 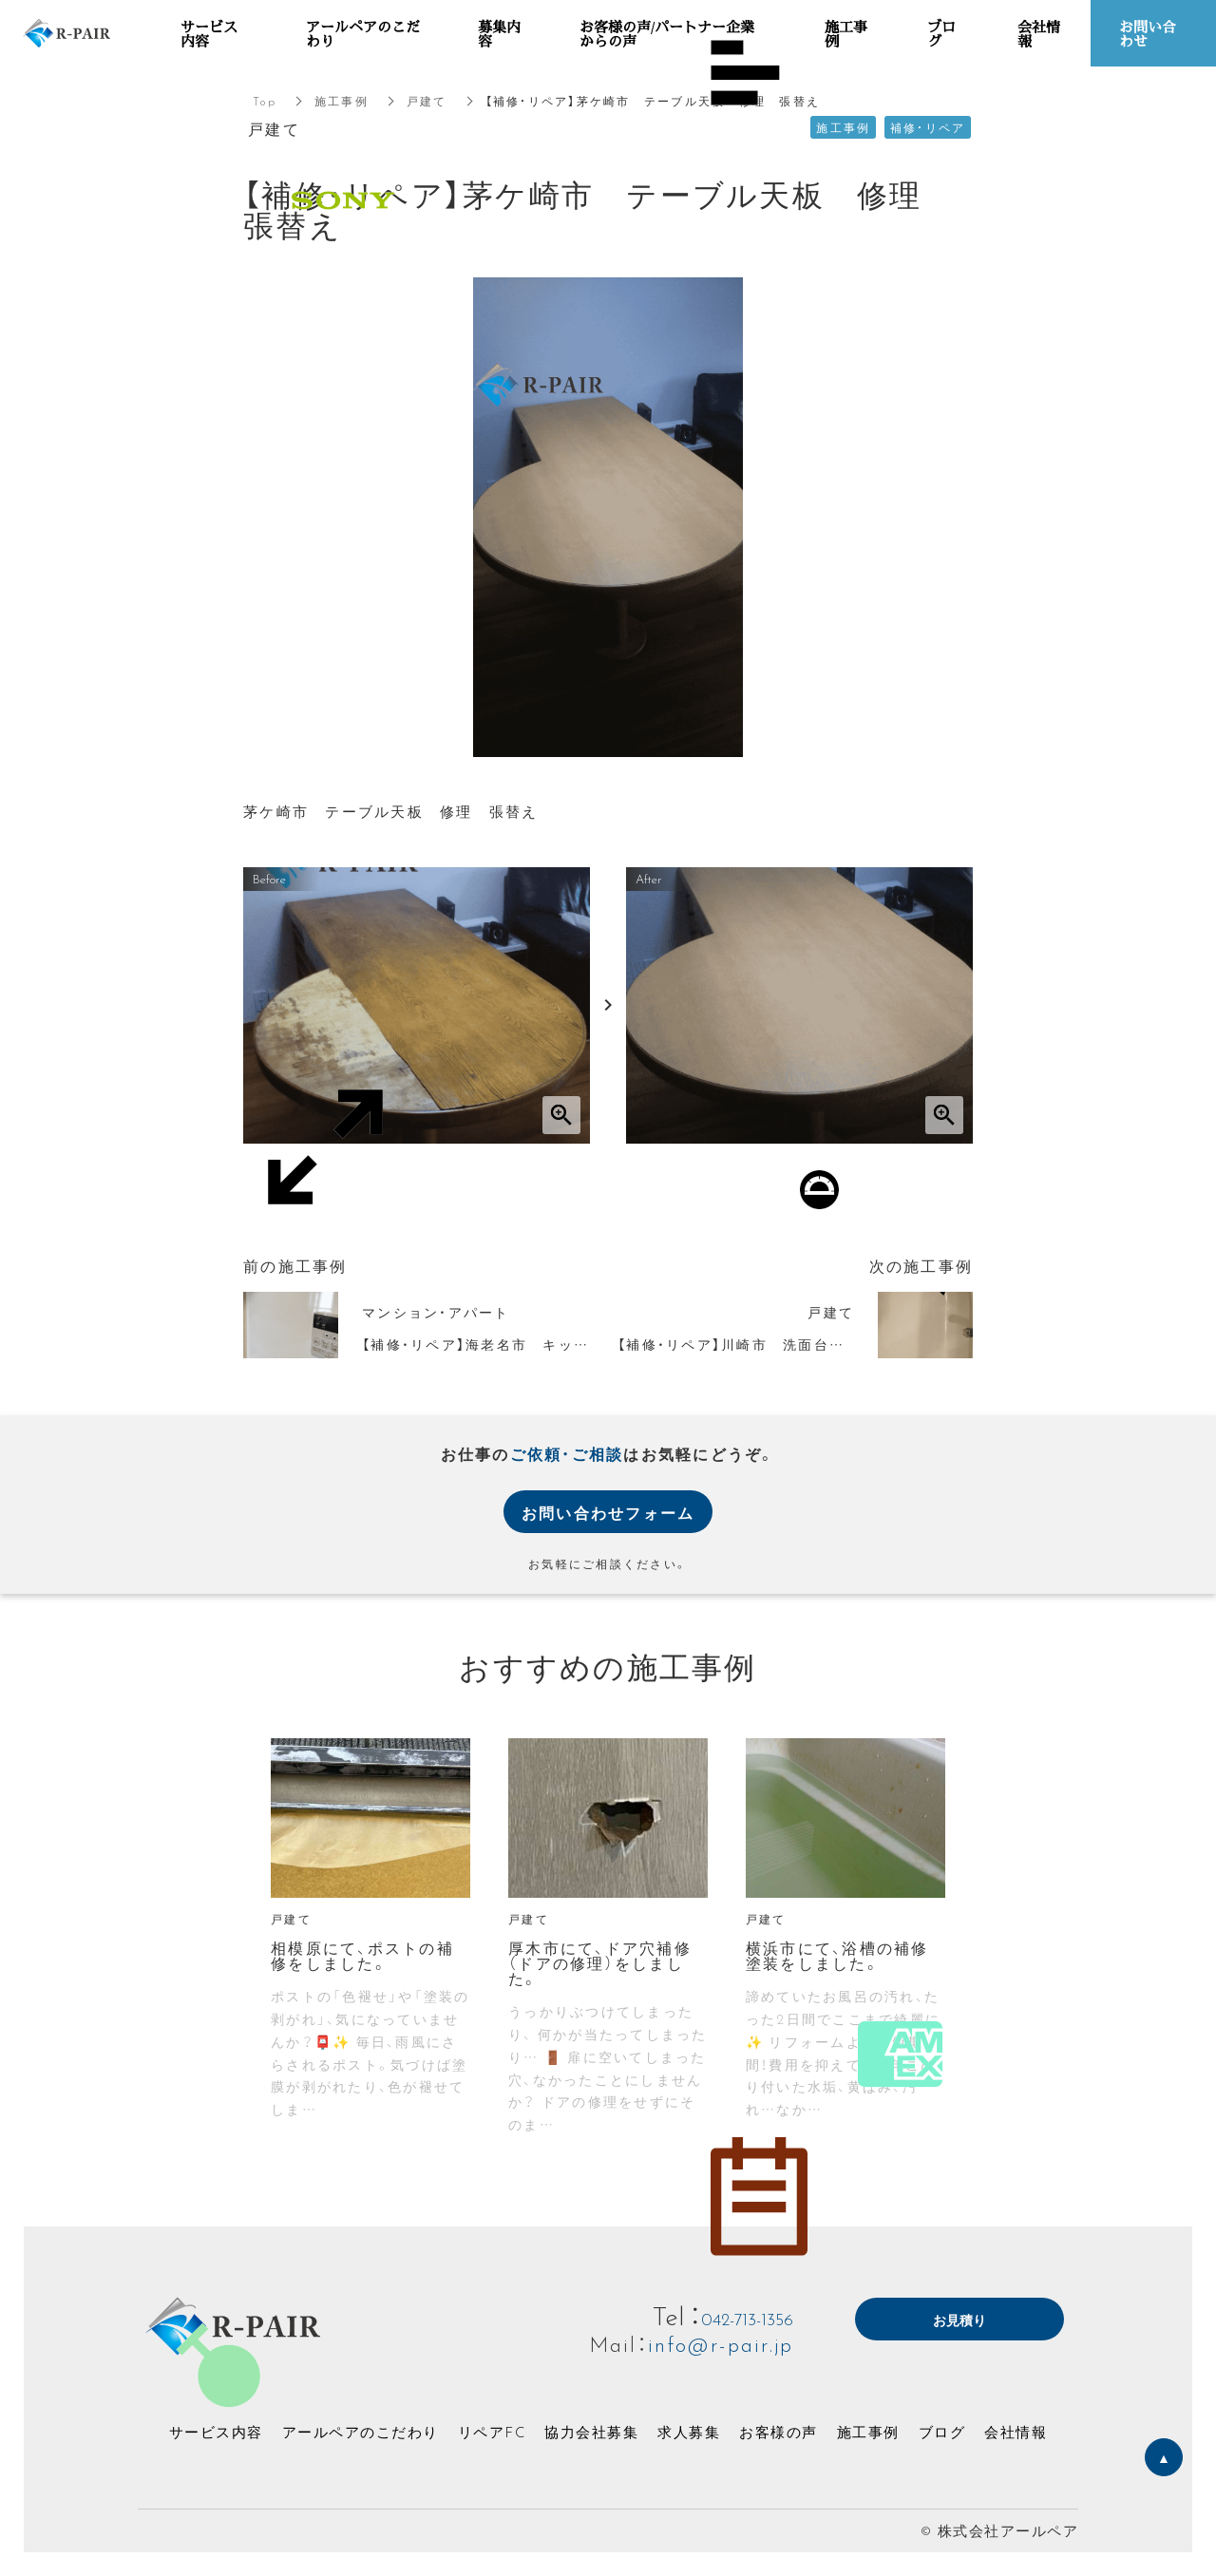 What do you see at coordinates (743, 72) in the screenshot?
I see `view horizontal bar chart data` at bounding box center [743, 72].